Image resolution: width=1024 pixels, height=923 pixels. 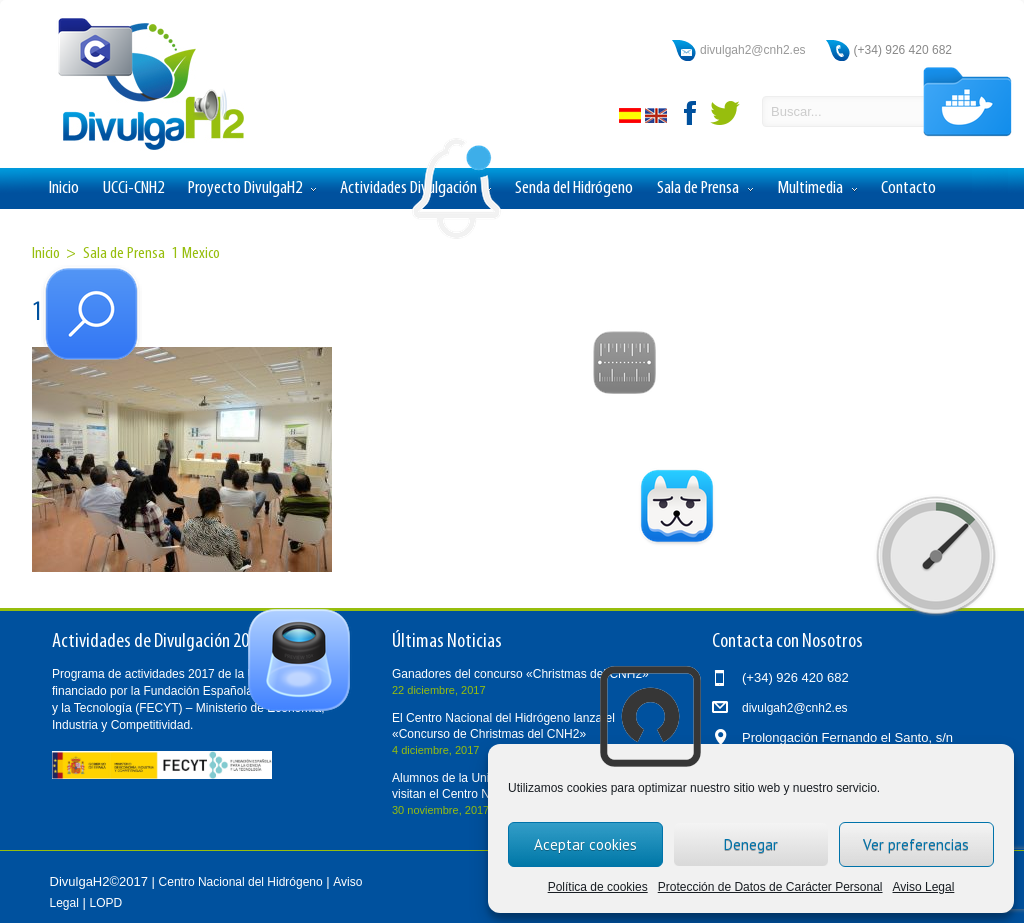 What do you see at coordinates (210, 105) in the screenshot?
I see `volume is set to high` at bounding box center [210, 105].